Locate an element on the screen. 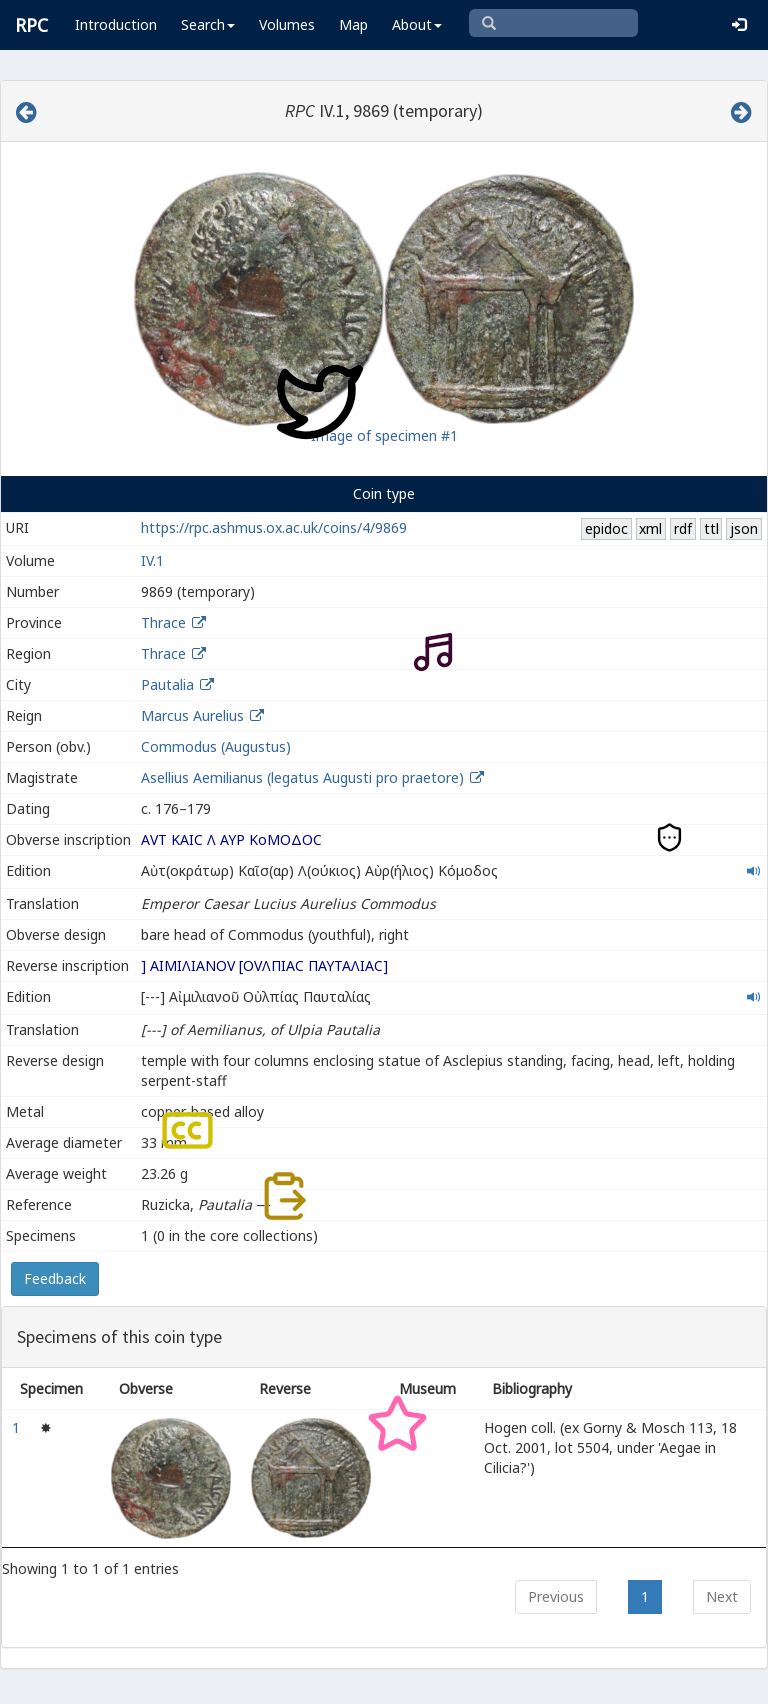 The image size is (768, 1704). paste content from clipboard is located at coordinates (284, 1196).